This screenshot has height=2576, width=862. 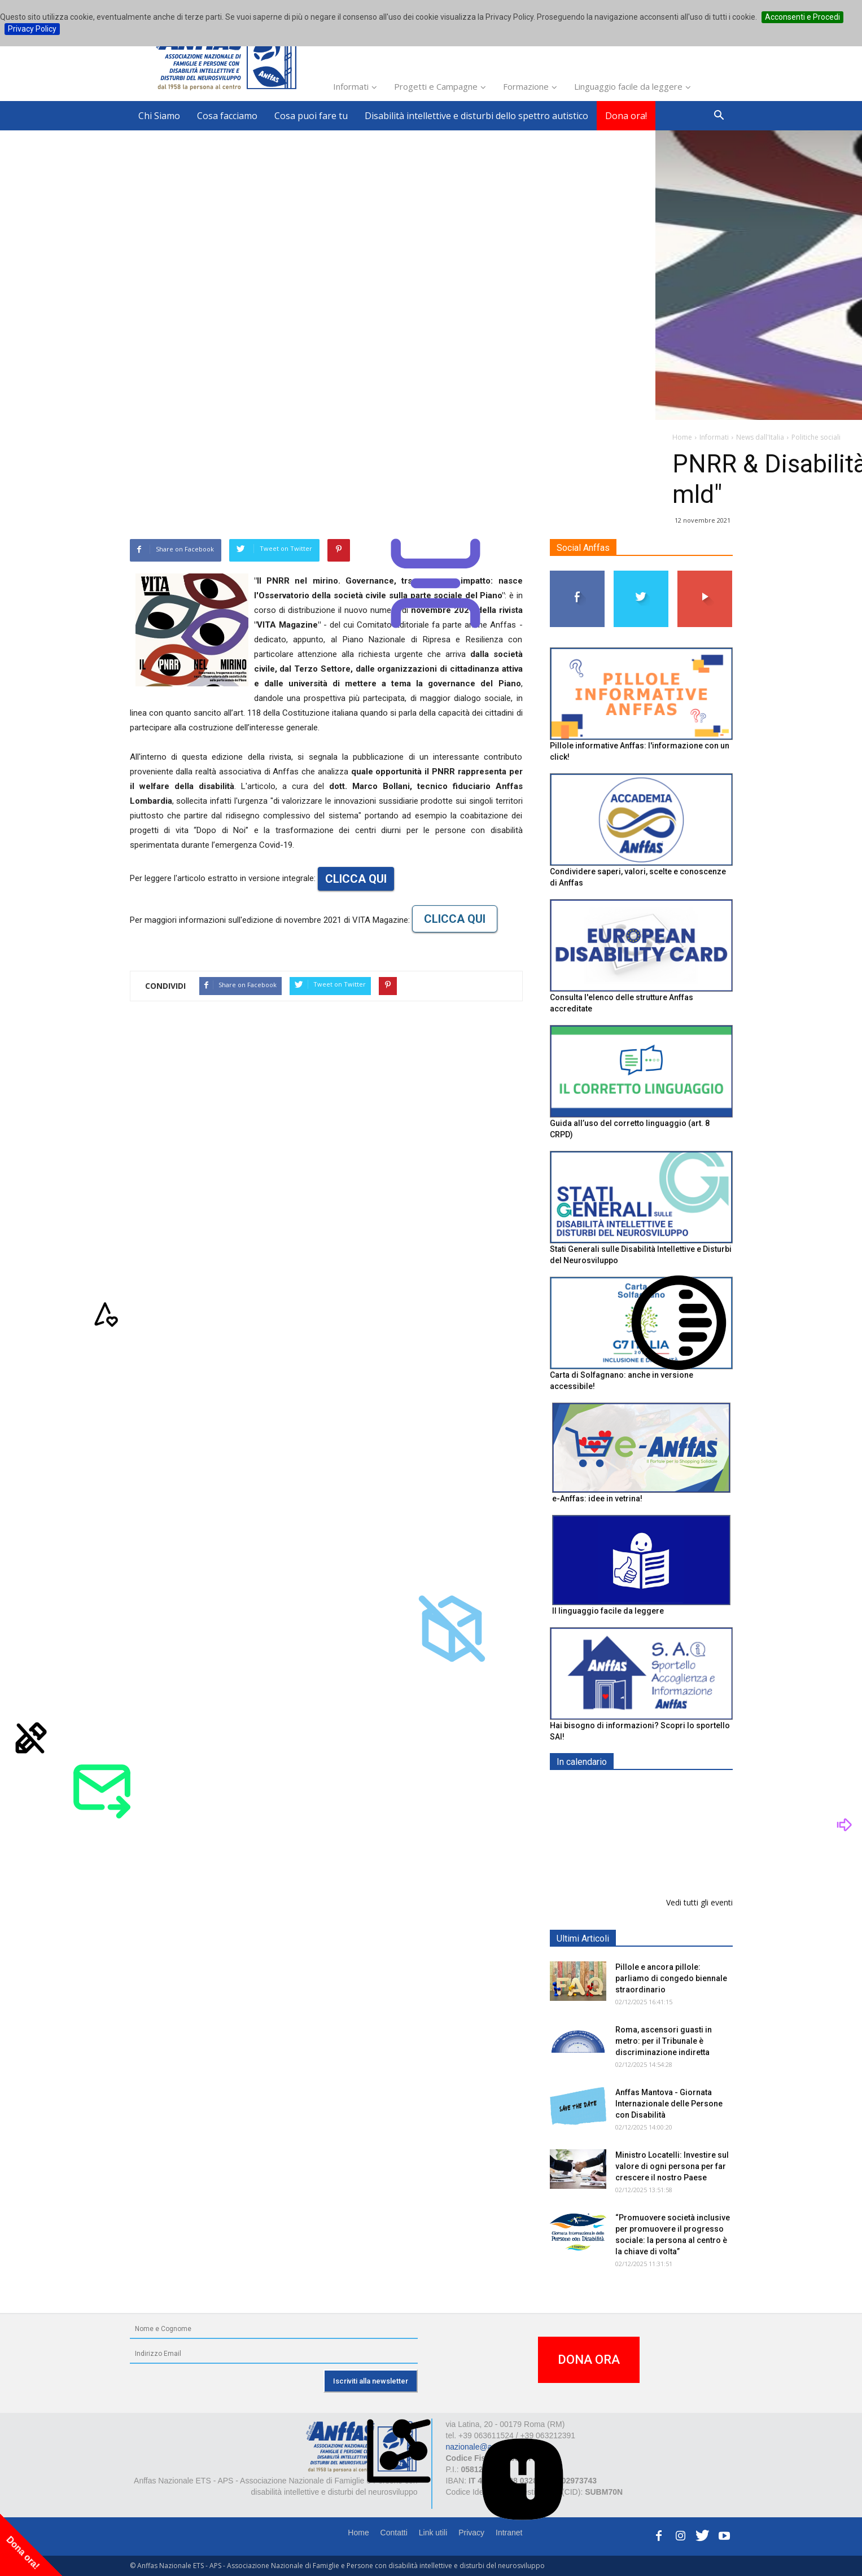 What do you see at coordinates (435, 583) in the screenshot?
I see `adjust vertical spacing between elements` at bounding box center [435, 583].